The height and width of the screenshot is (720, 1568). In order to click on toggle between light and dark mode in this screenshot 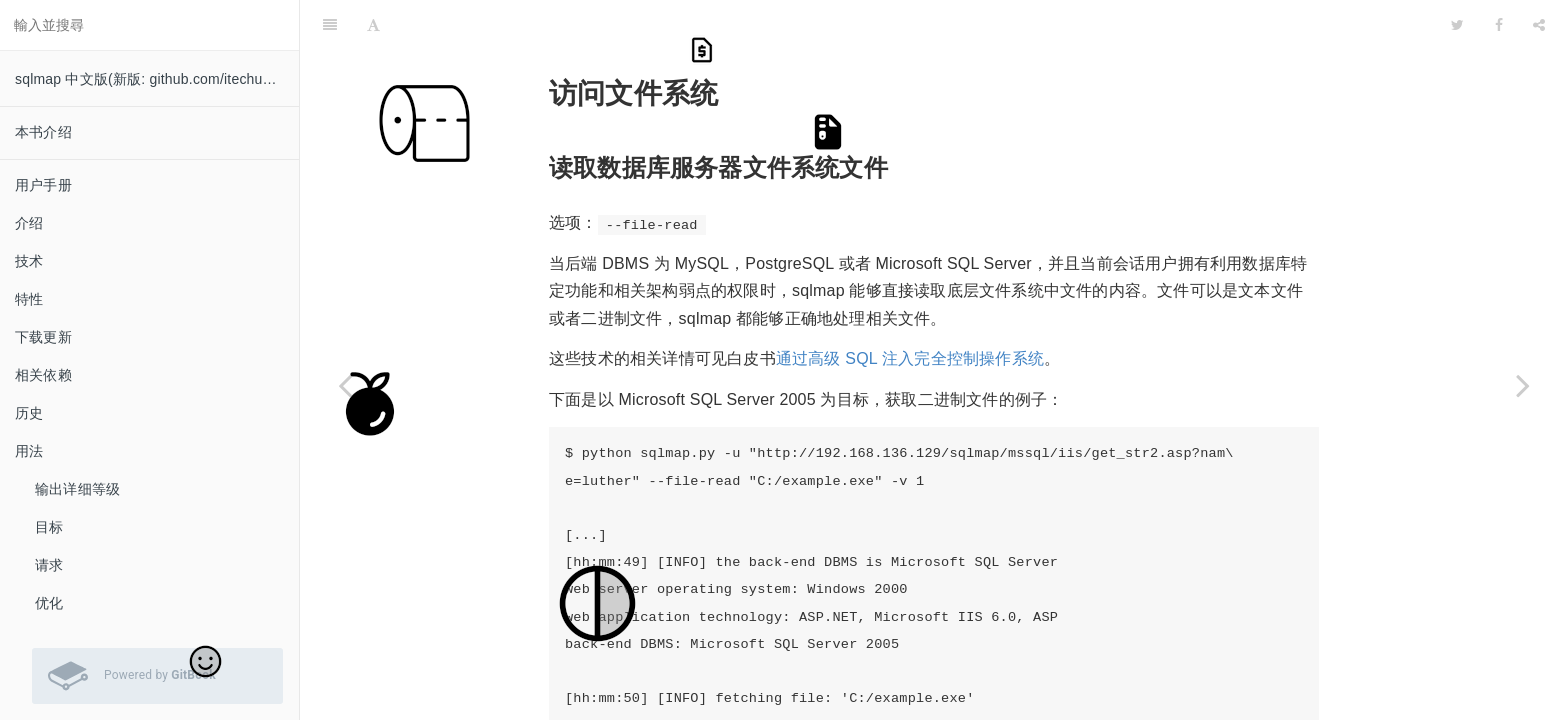, I will do `click(597, 603)`.